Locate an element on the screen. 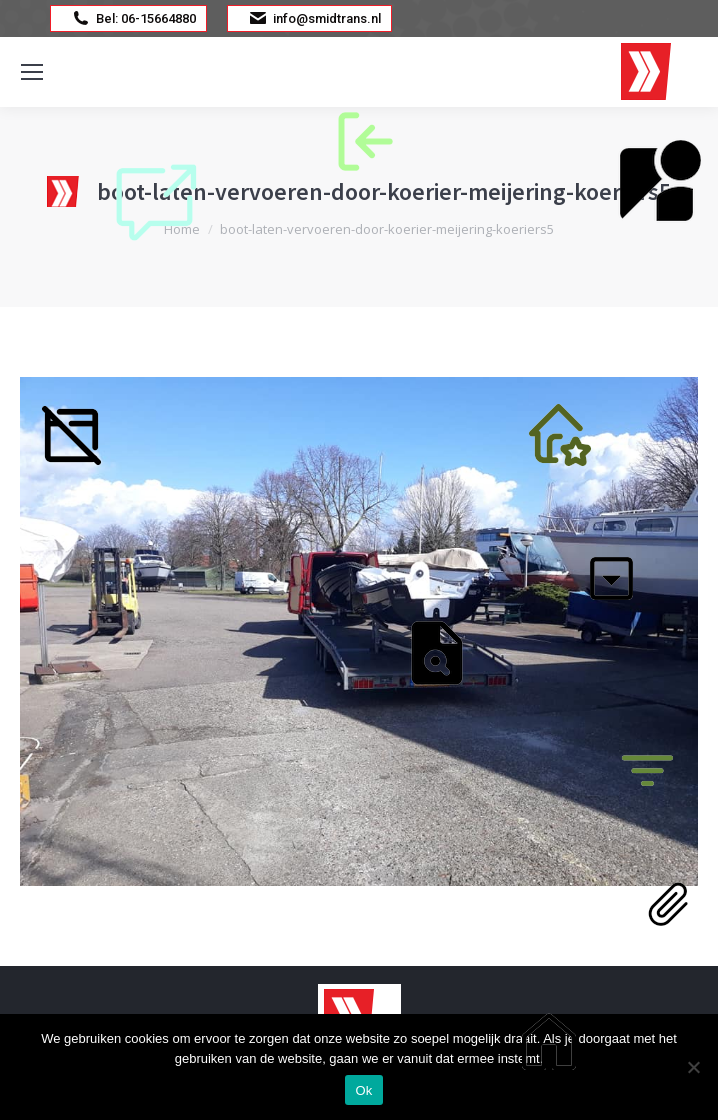 This screenshot has width=718, height=1120. search within document is located at coordinates (437, 653).